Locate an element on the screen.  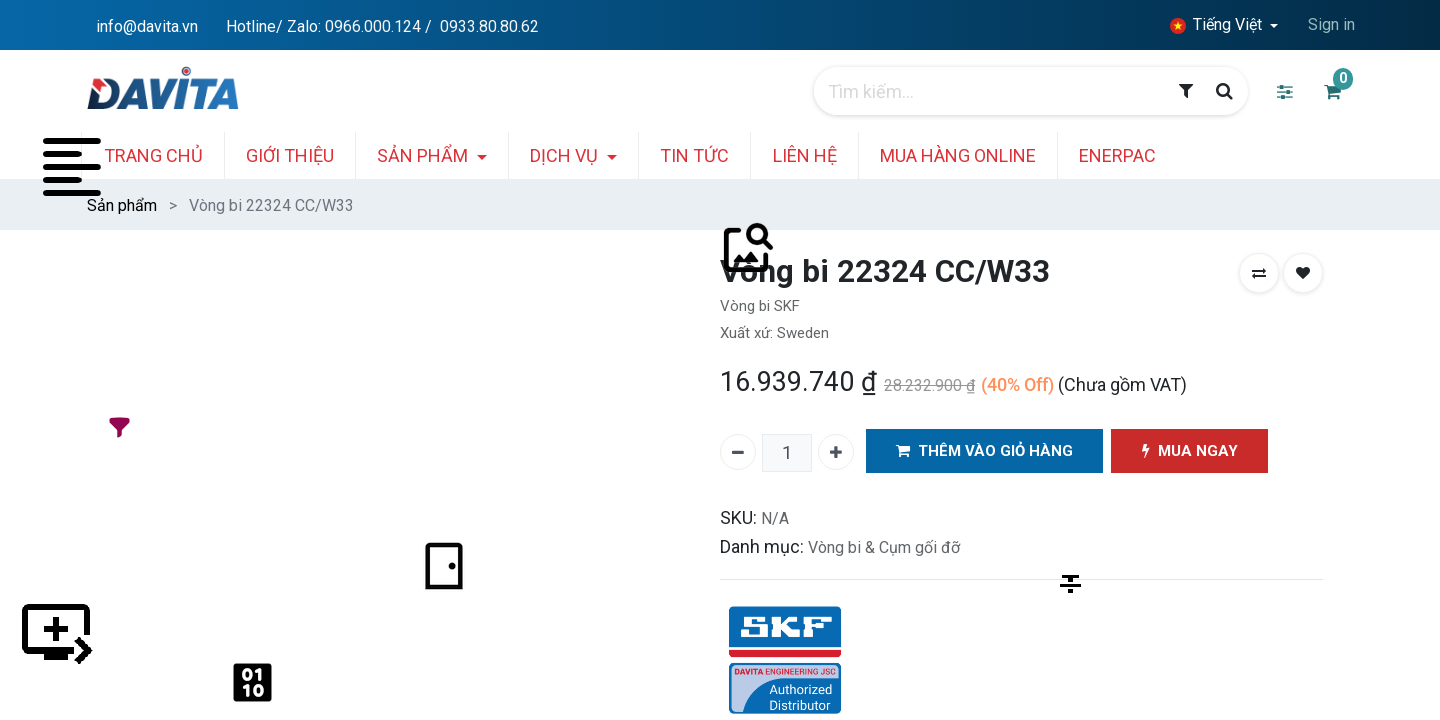
view binary or raw data is located at coordinates (252, 682).